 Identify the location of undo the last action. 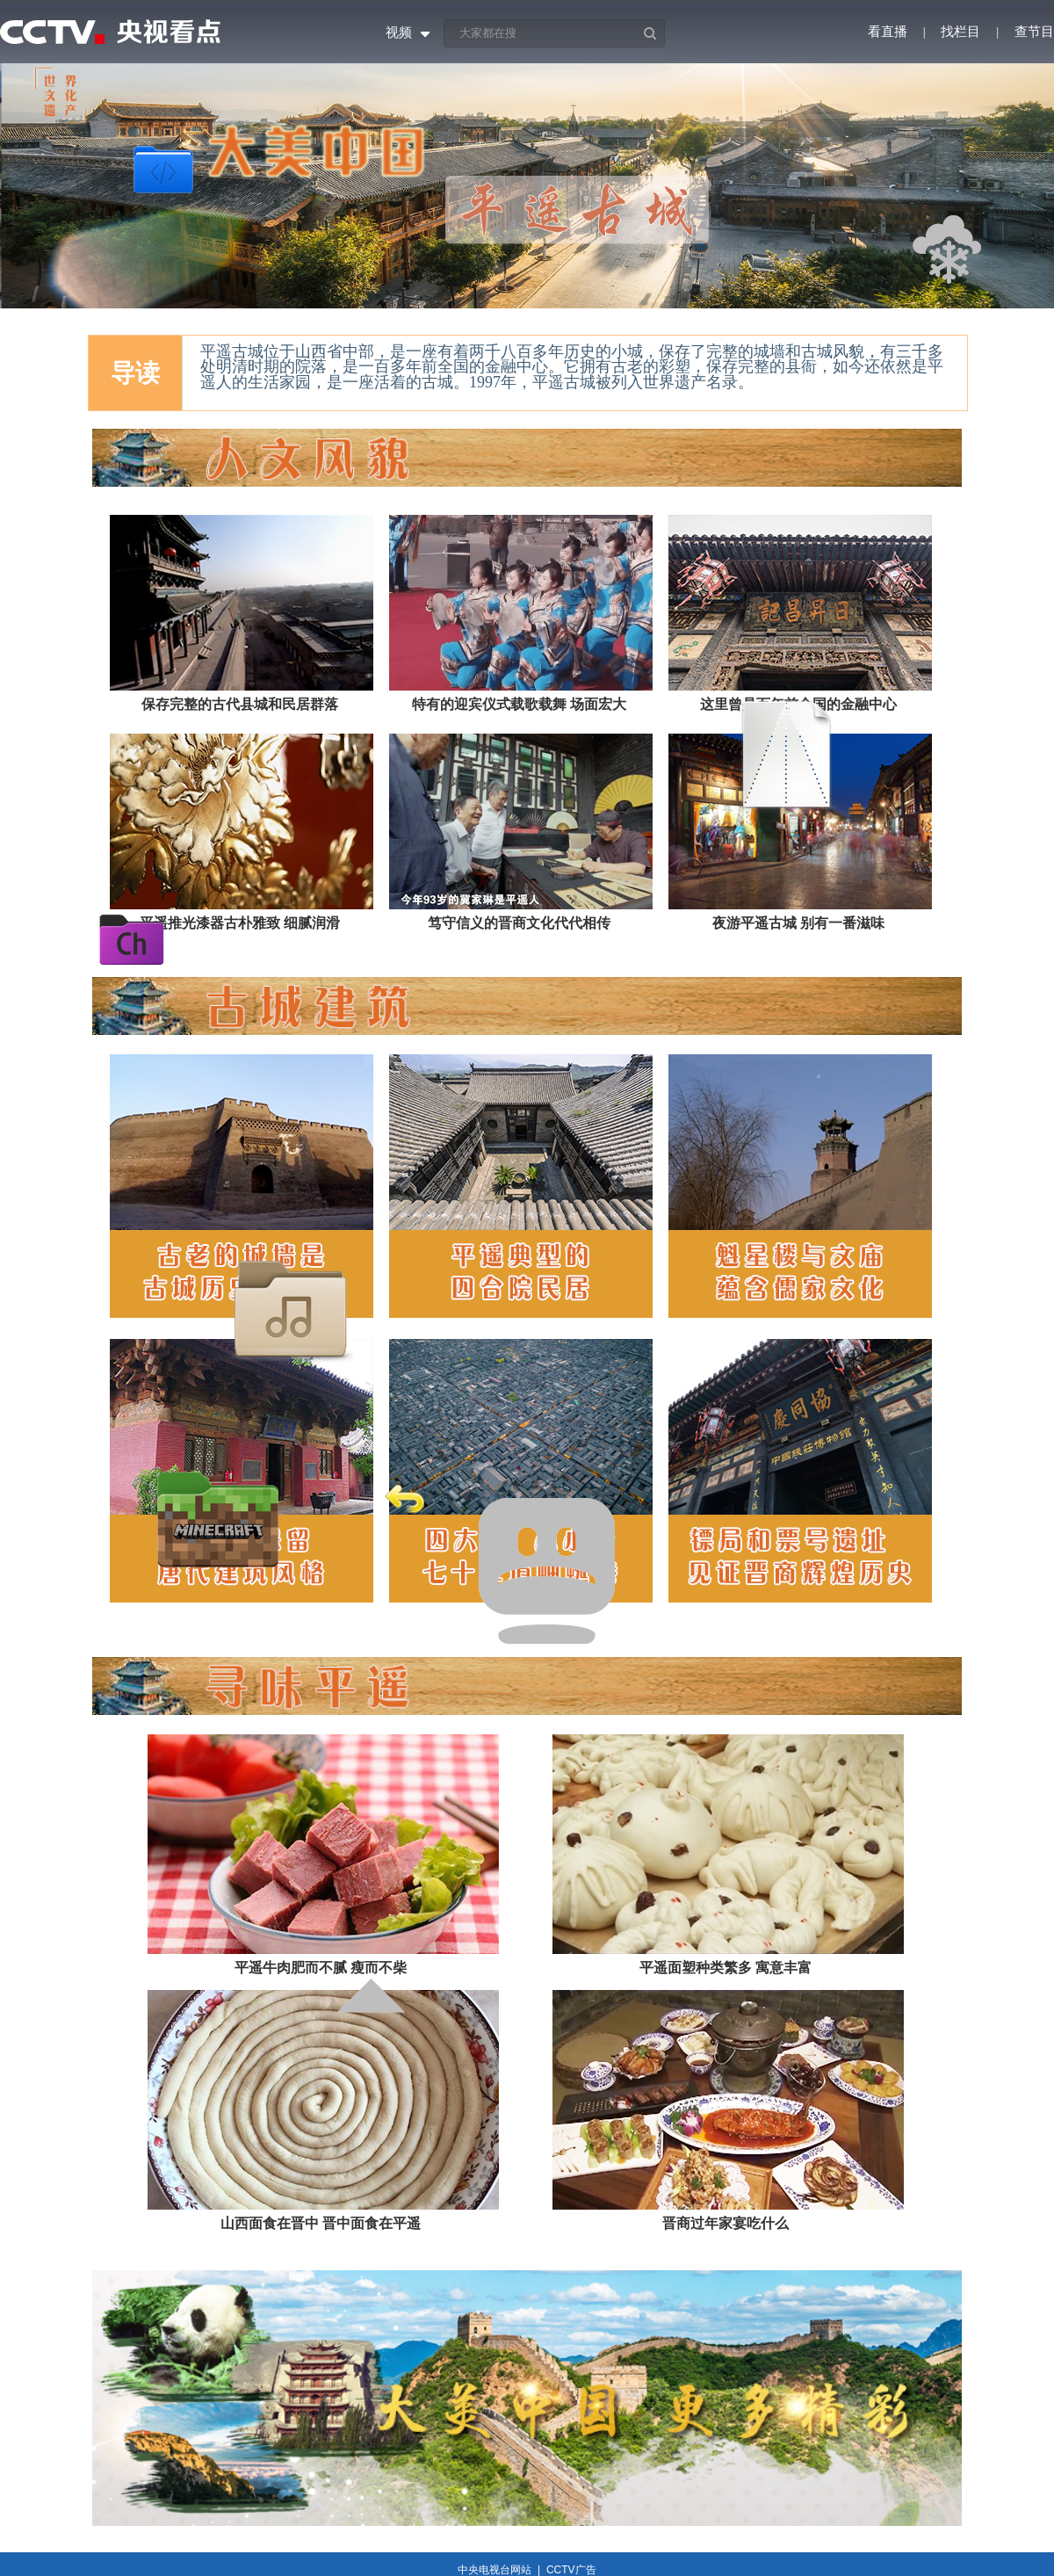
(404, 1497).